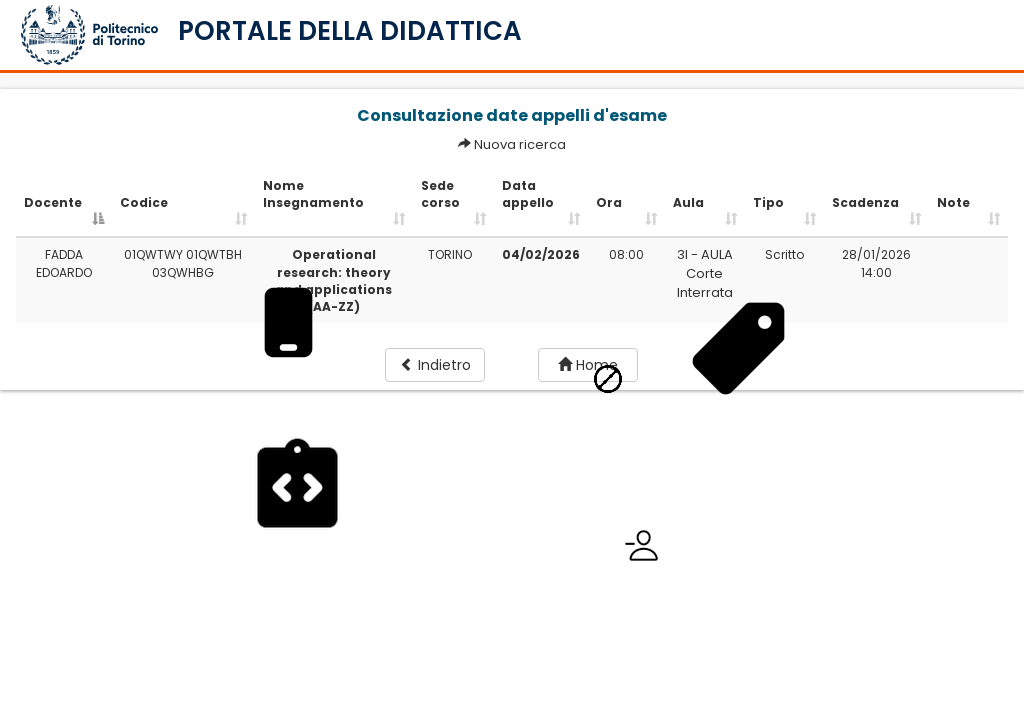 The image size is (1024, 720). I want to click on indicates a blocked or prohibited action, so click(608, 379).